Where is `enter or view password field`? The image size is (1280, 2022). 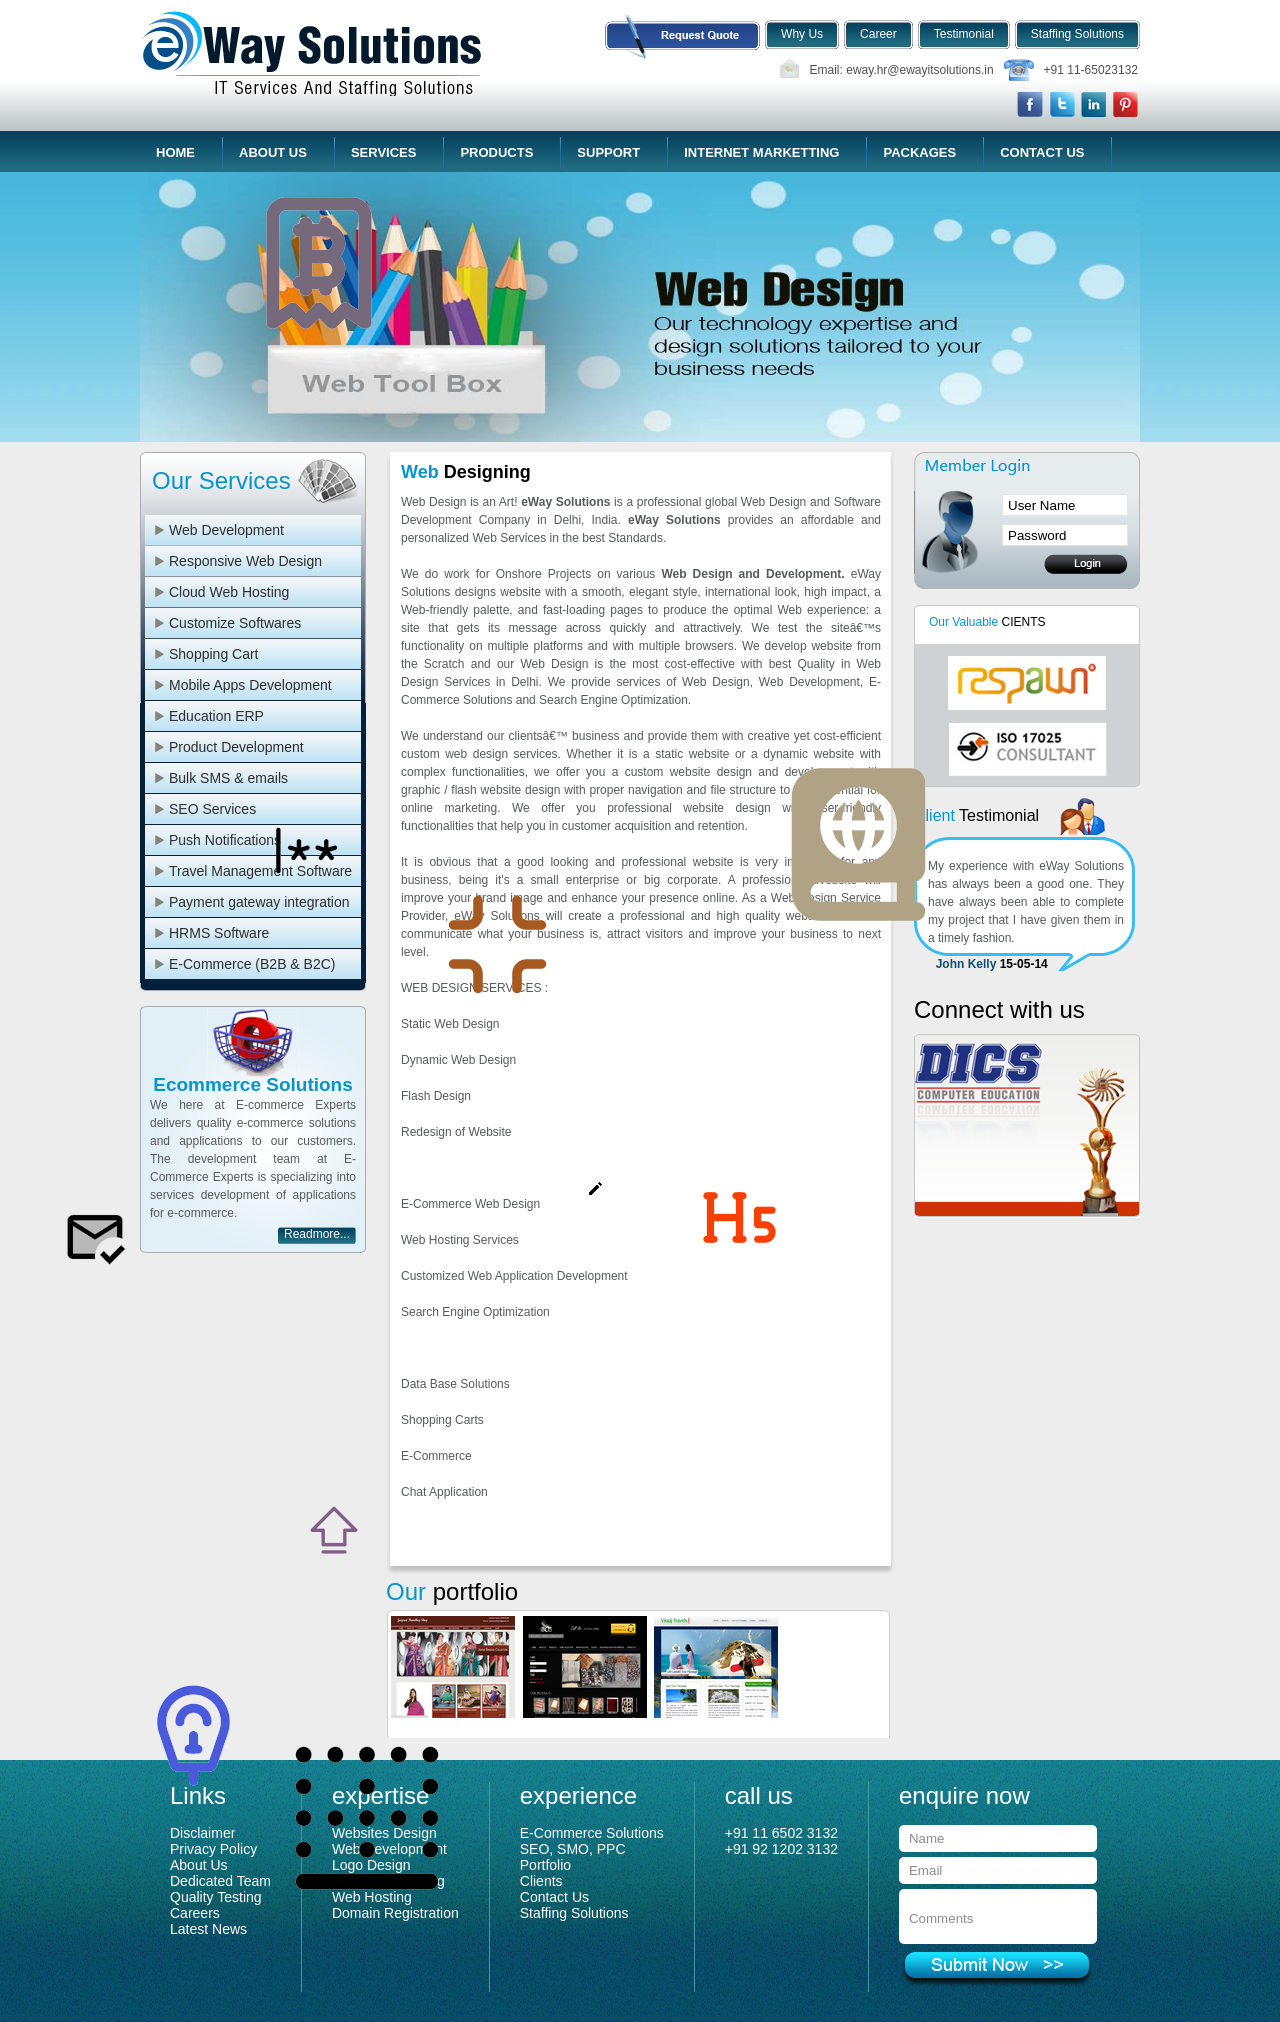
enter or view password field is located at coordinates (303, 850).